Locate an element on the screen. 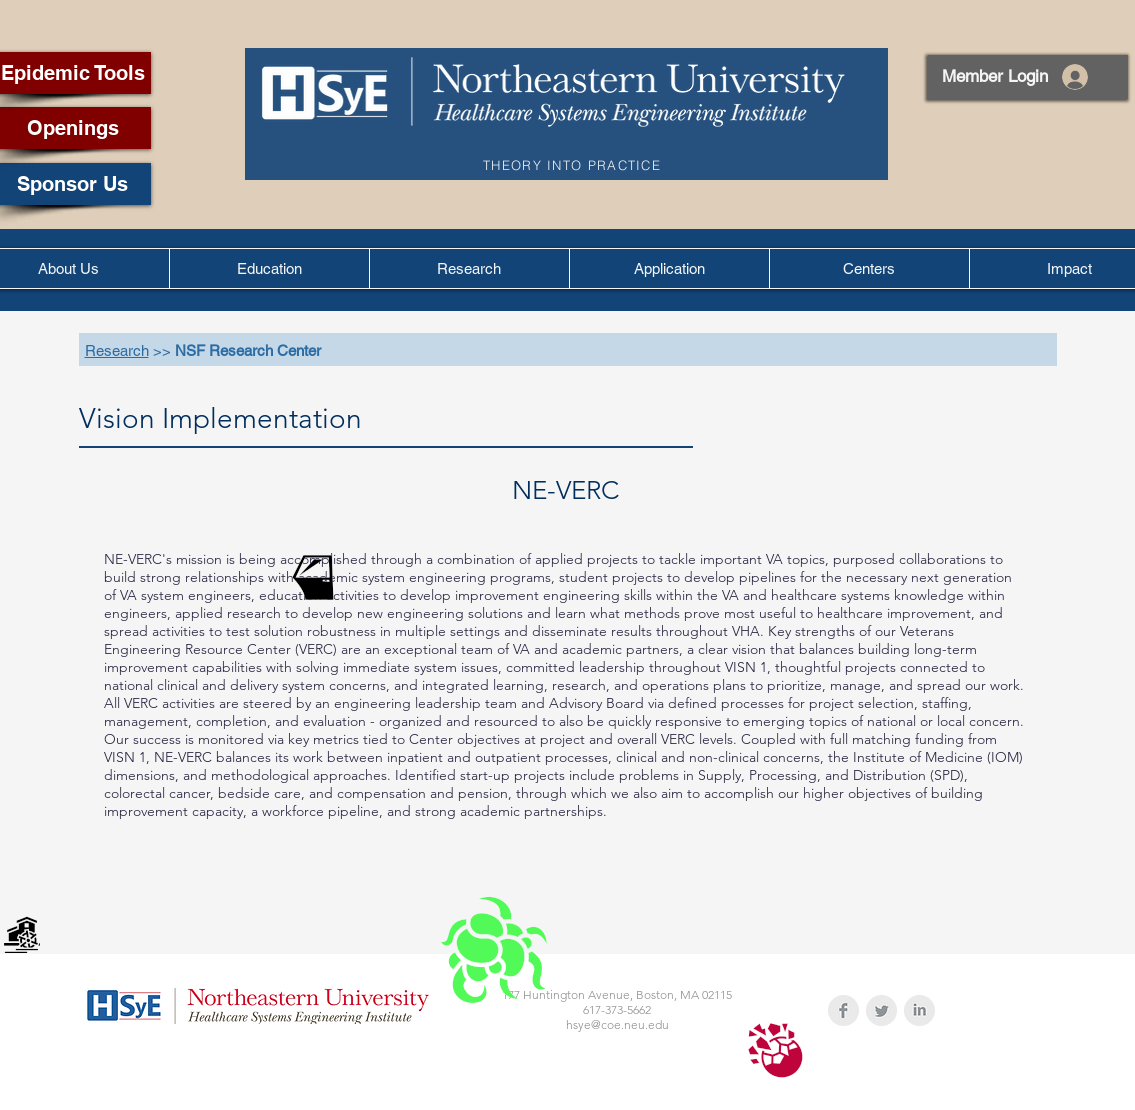 The width and height of the screenshot is (1135, 1110). indicates a destructible object or breakable item is located at coordinates (775, 1050).